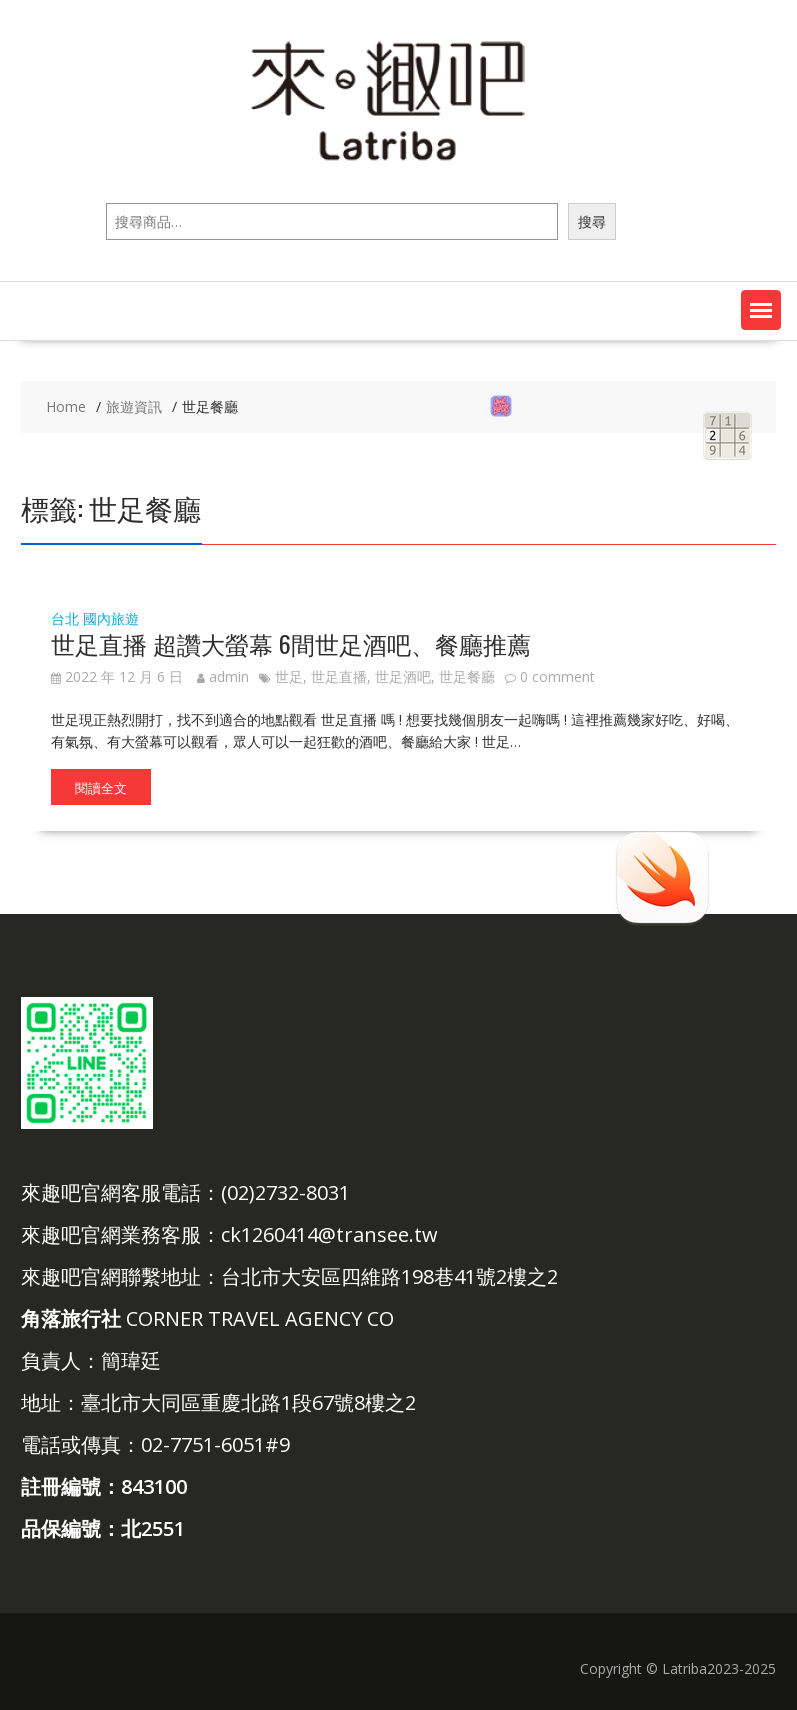  I want to click on launch the sudoku puzzle game, so click(727, 435).